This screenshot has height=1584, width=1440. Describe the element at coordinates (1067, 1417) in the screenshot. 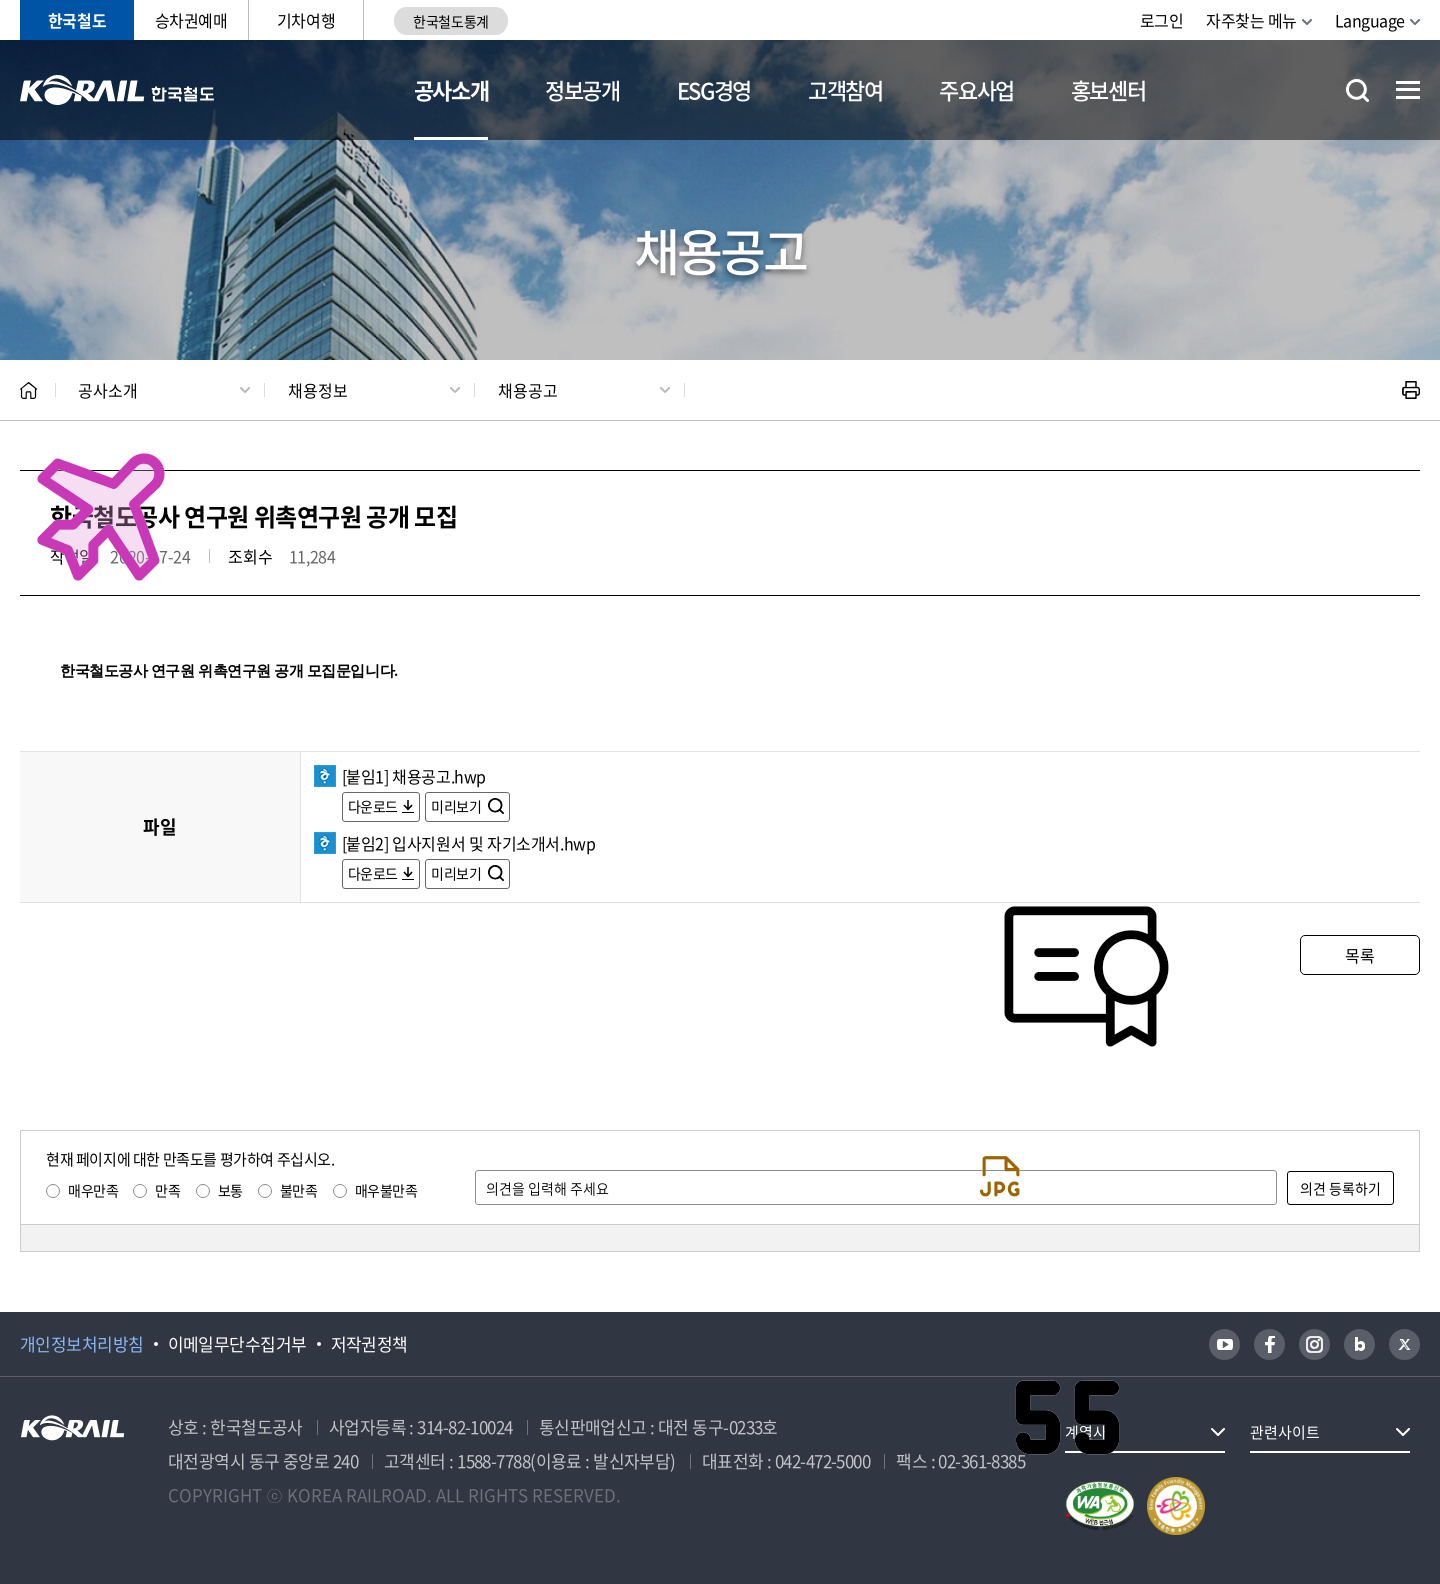

I see `indicates item number 55 in a list or sequence` at that location.